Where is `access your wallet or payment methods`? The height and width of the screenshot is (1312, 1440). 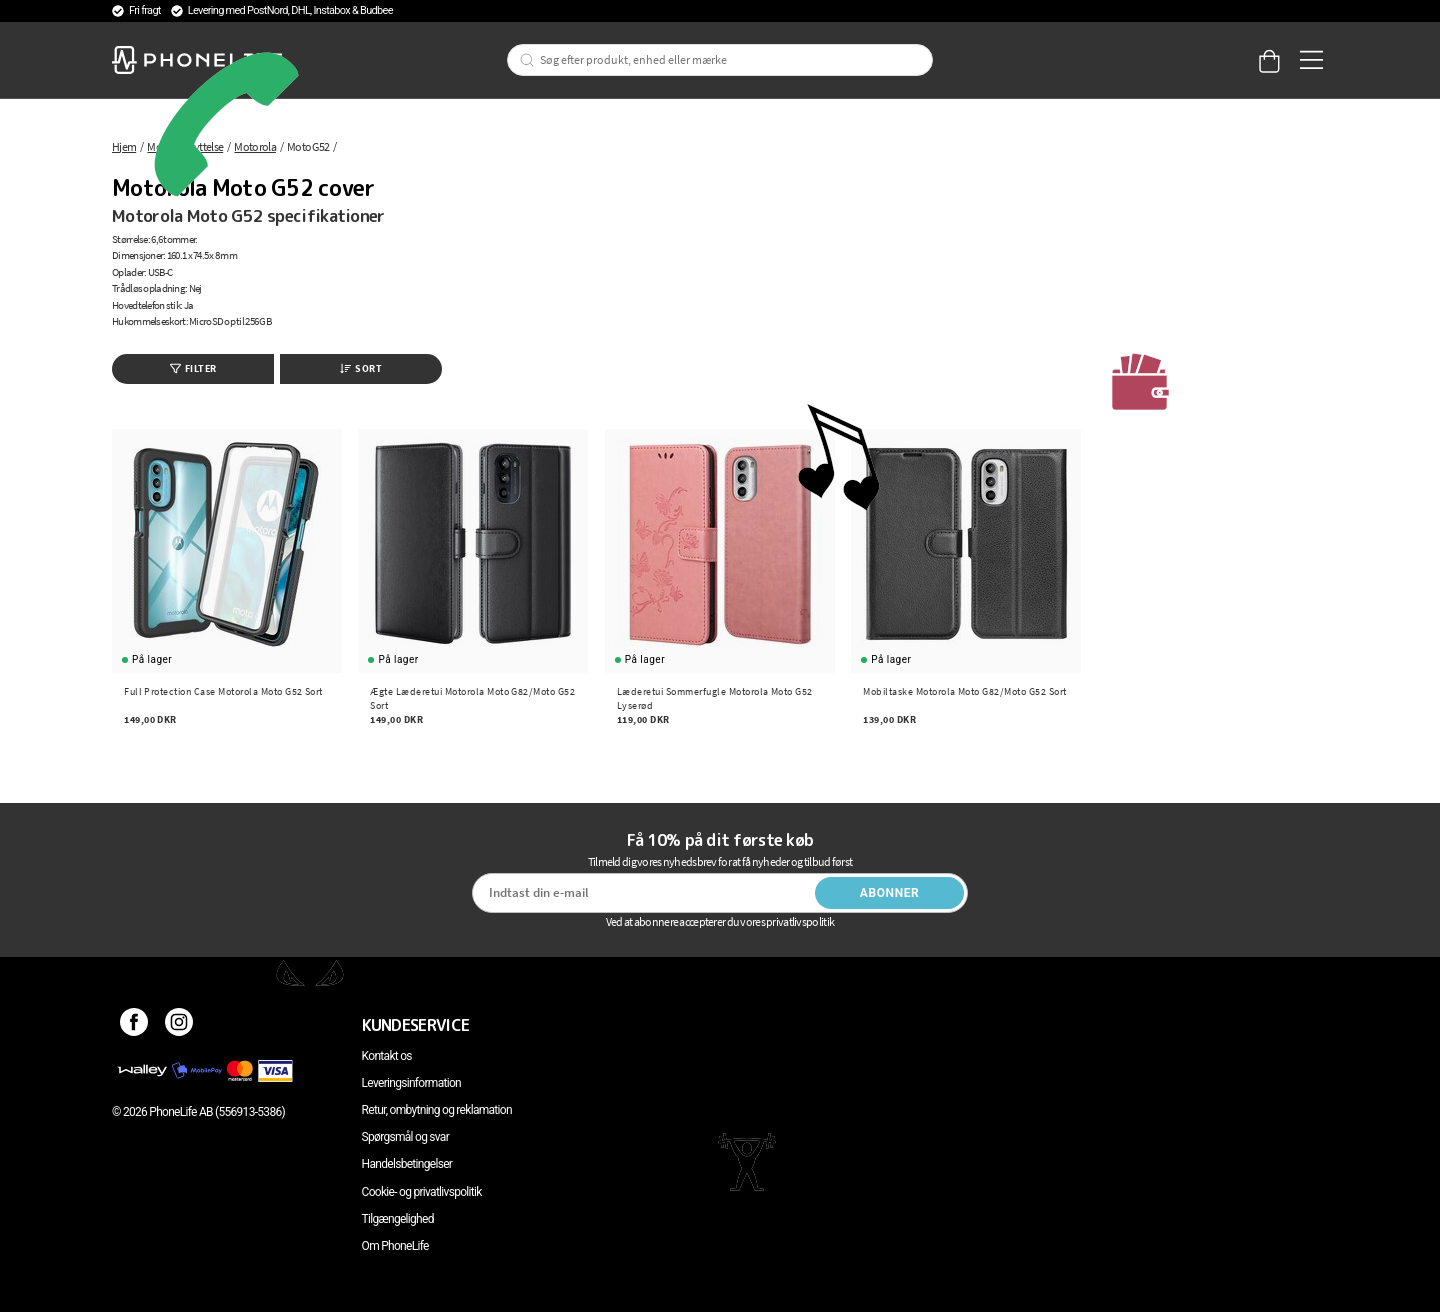
access your wallet or payment methods is located at coordinates (1139, 382).